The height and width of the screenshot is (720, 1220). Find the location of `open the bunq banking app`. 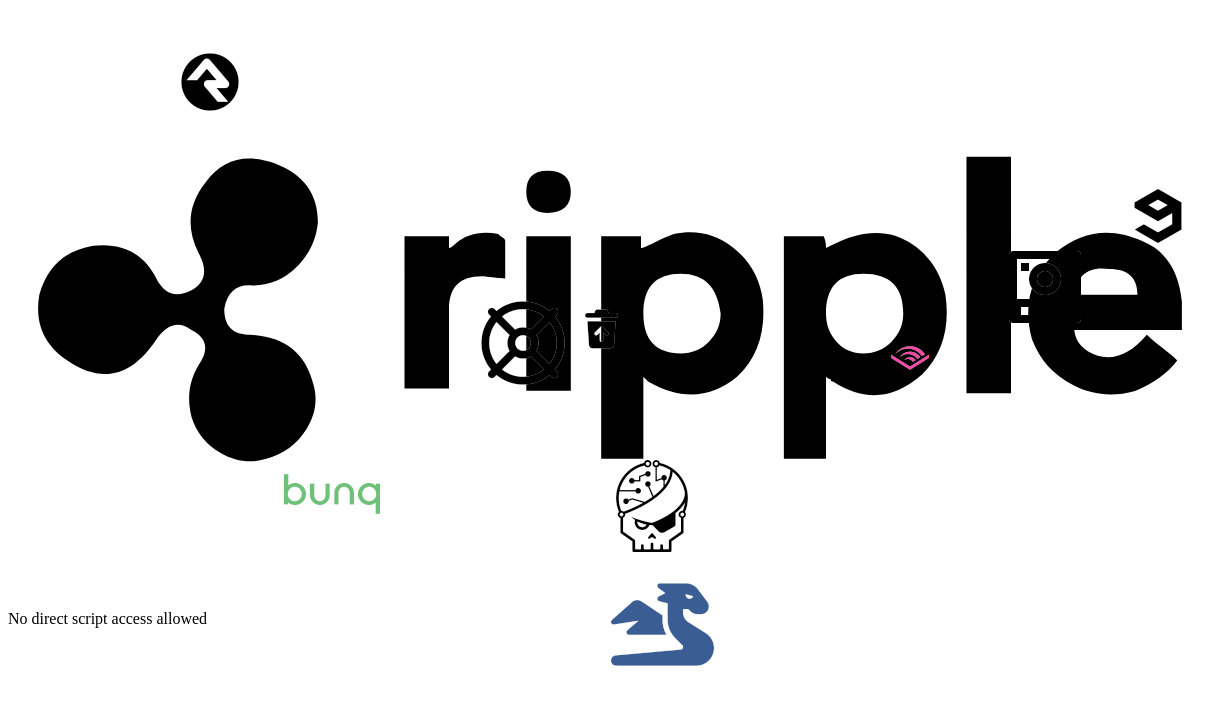

open the bunq banking app is located at coordinates (332, 494).